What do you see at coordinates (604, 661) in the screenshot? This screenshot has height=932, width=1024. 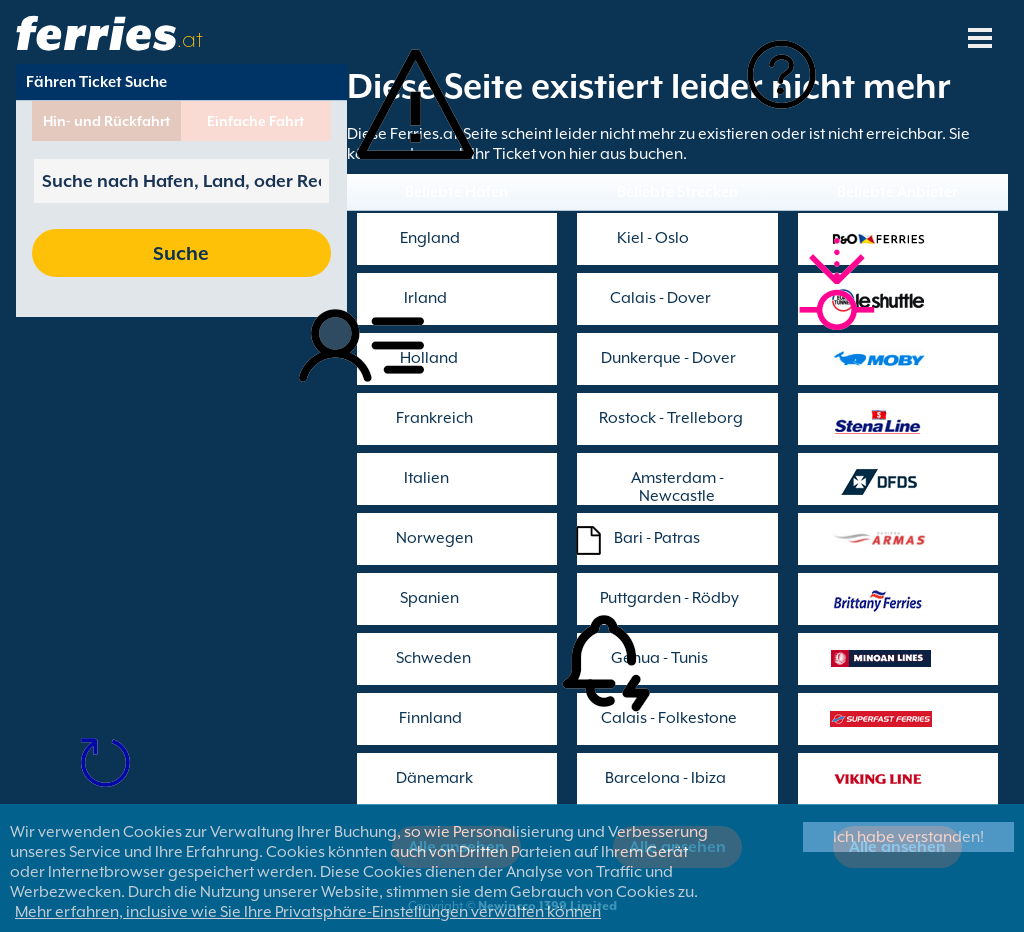 I see `notification triggered by an automated action or event` at bounding box center [604, 661].